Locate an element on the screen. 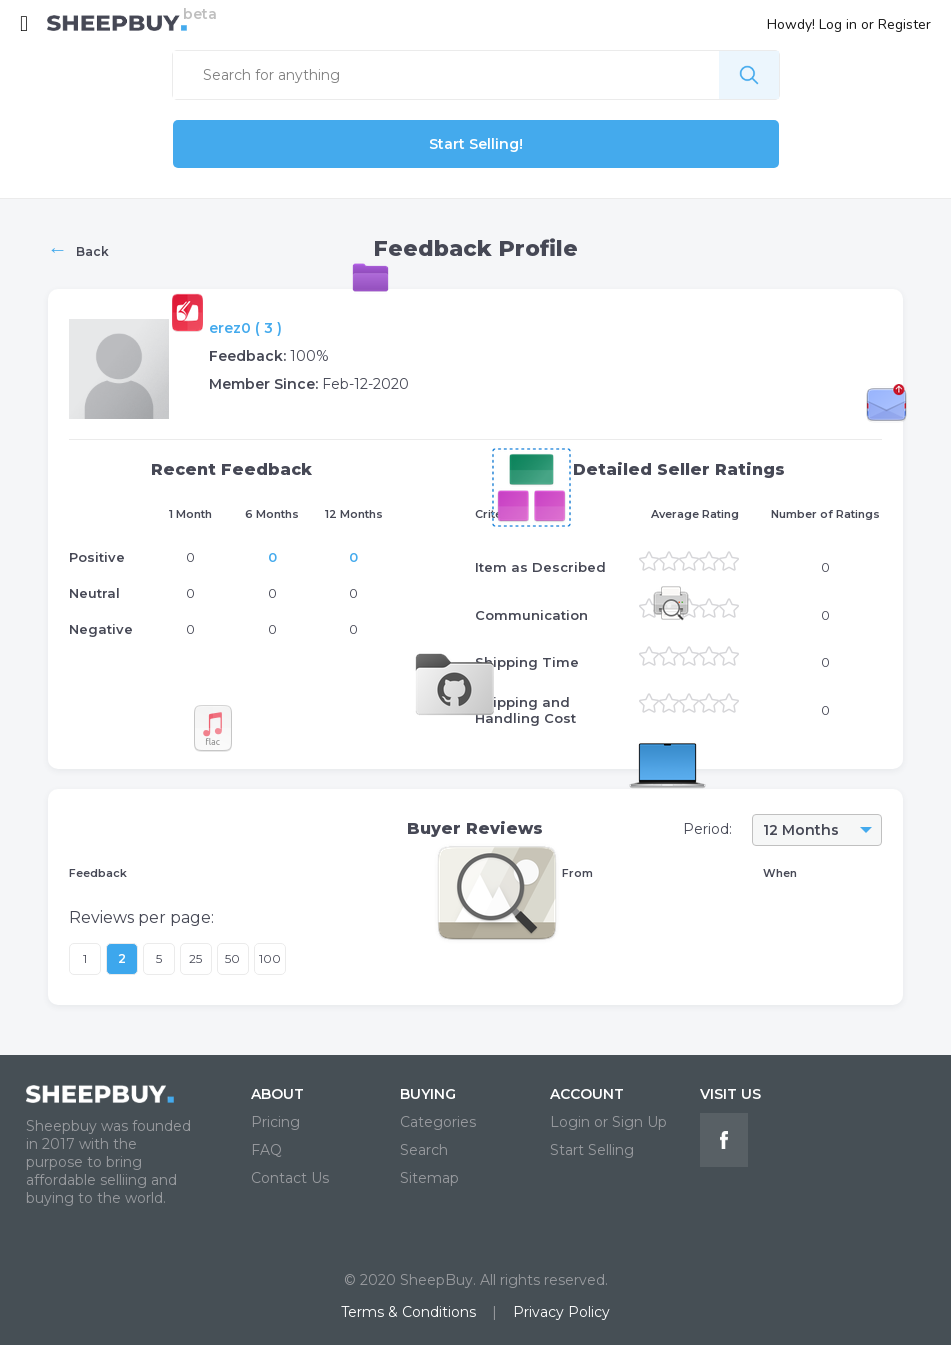 This screenshot has height=1345, width=951. open github repository folder is located at coordinates (454, 686).